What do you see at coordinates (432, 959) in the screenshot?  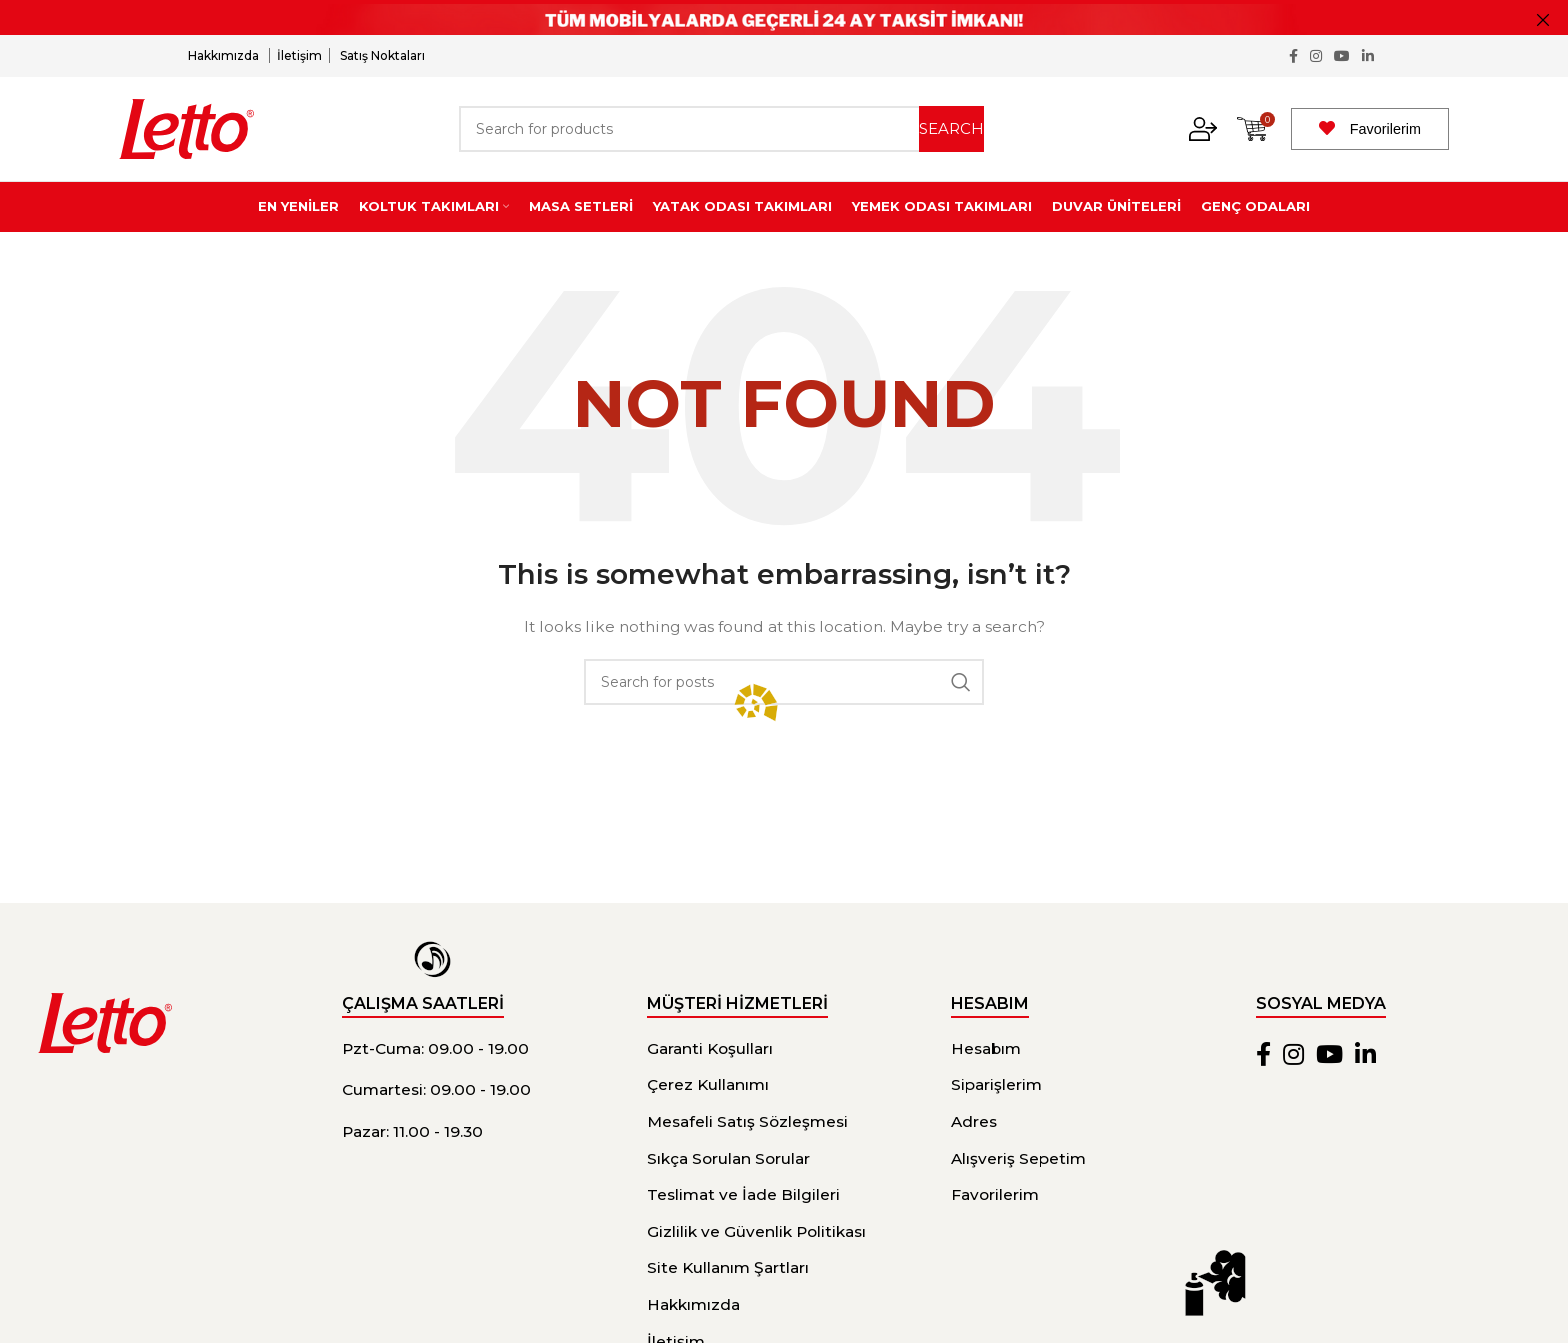 I see `cast a music-based spell or ability` at bounding box center [432, 959].